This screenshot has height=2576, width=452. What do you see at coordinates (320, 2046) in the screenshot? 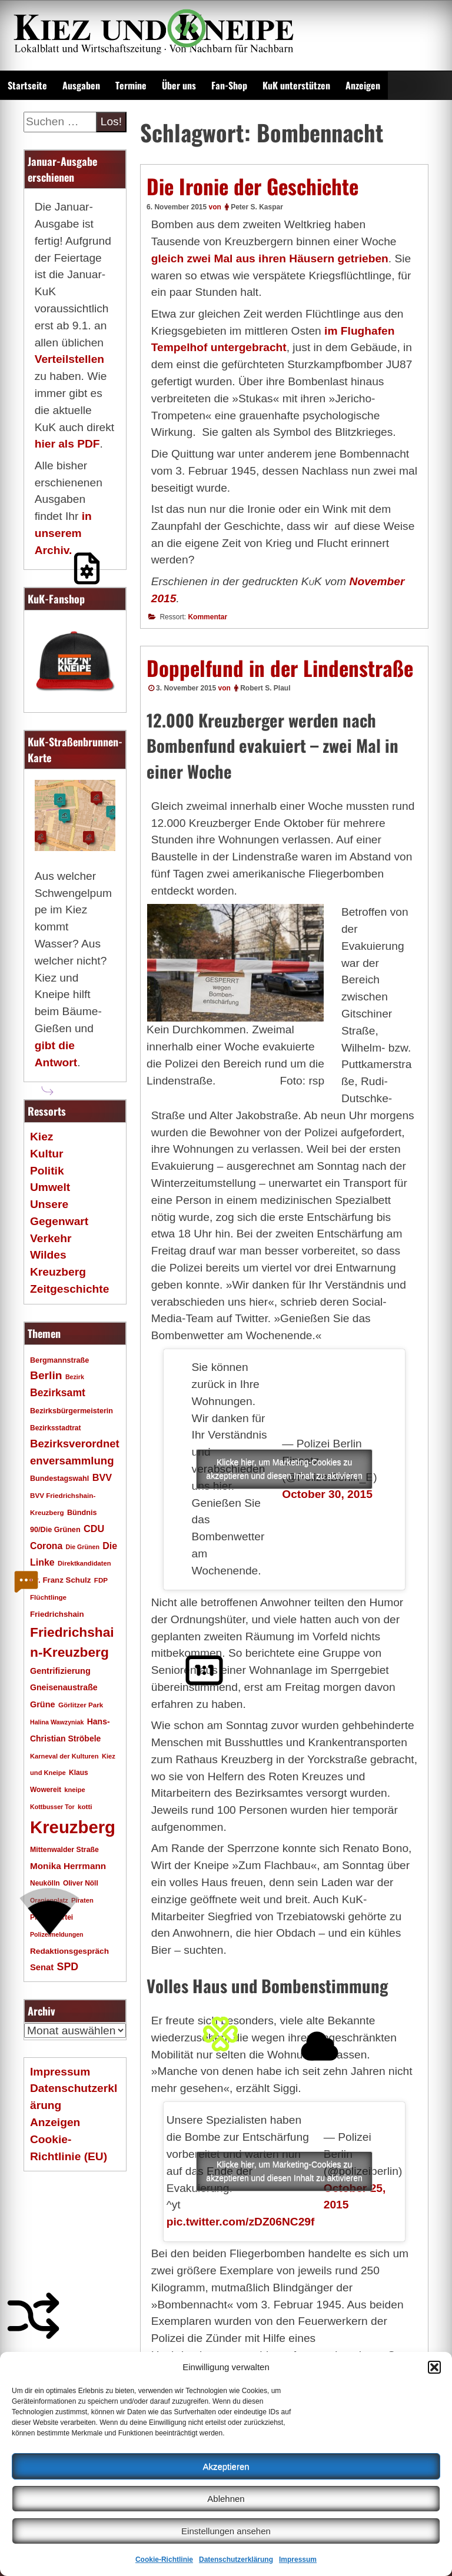
I see `cloud storage or sync status` at bounding box center [320, 2046].